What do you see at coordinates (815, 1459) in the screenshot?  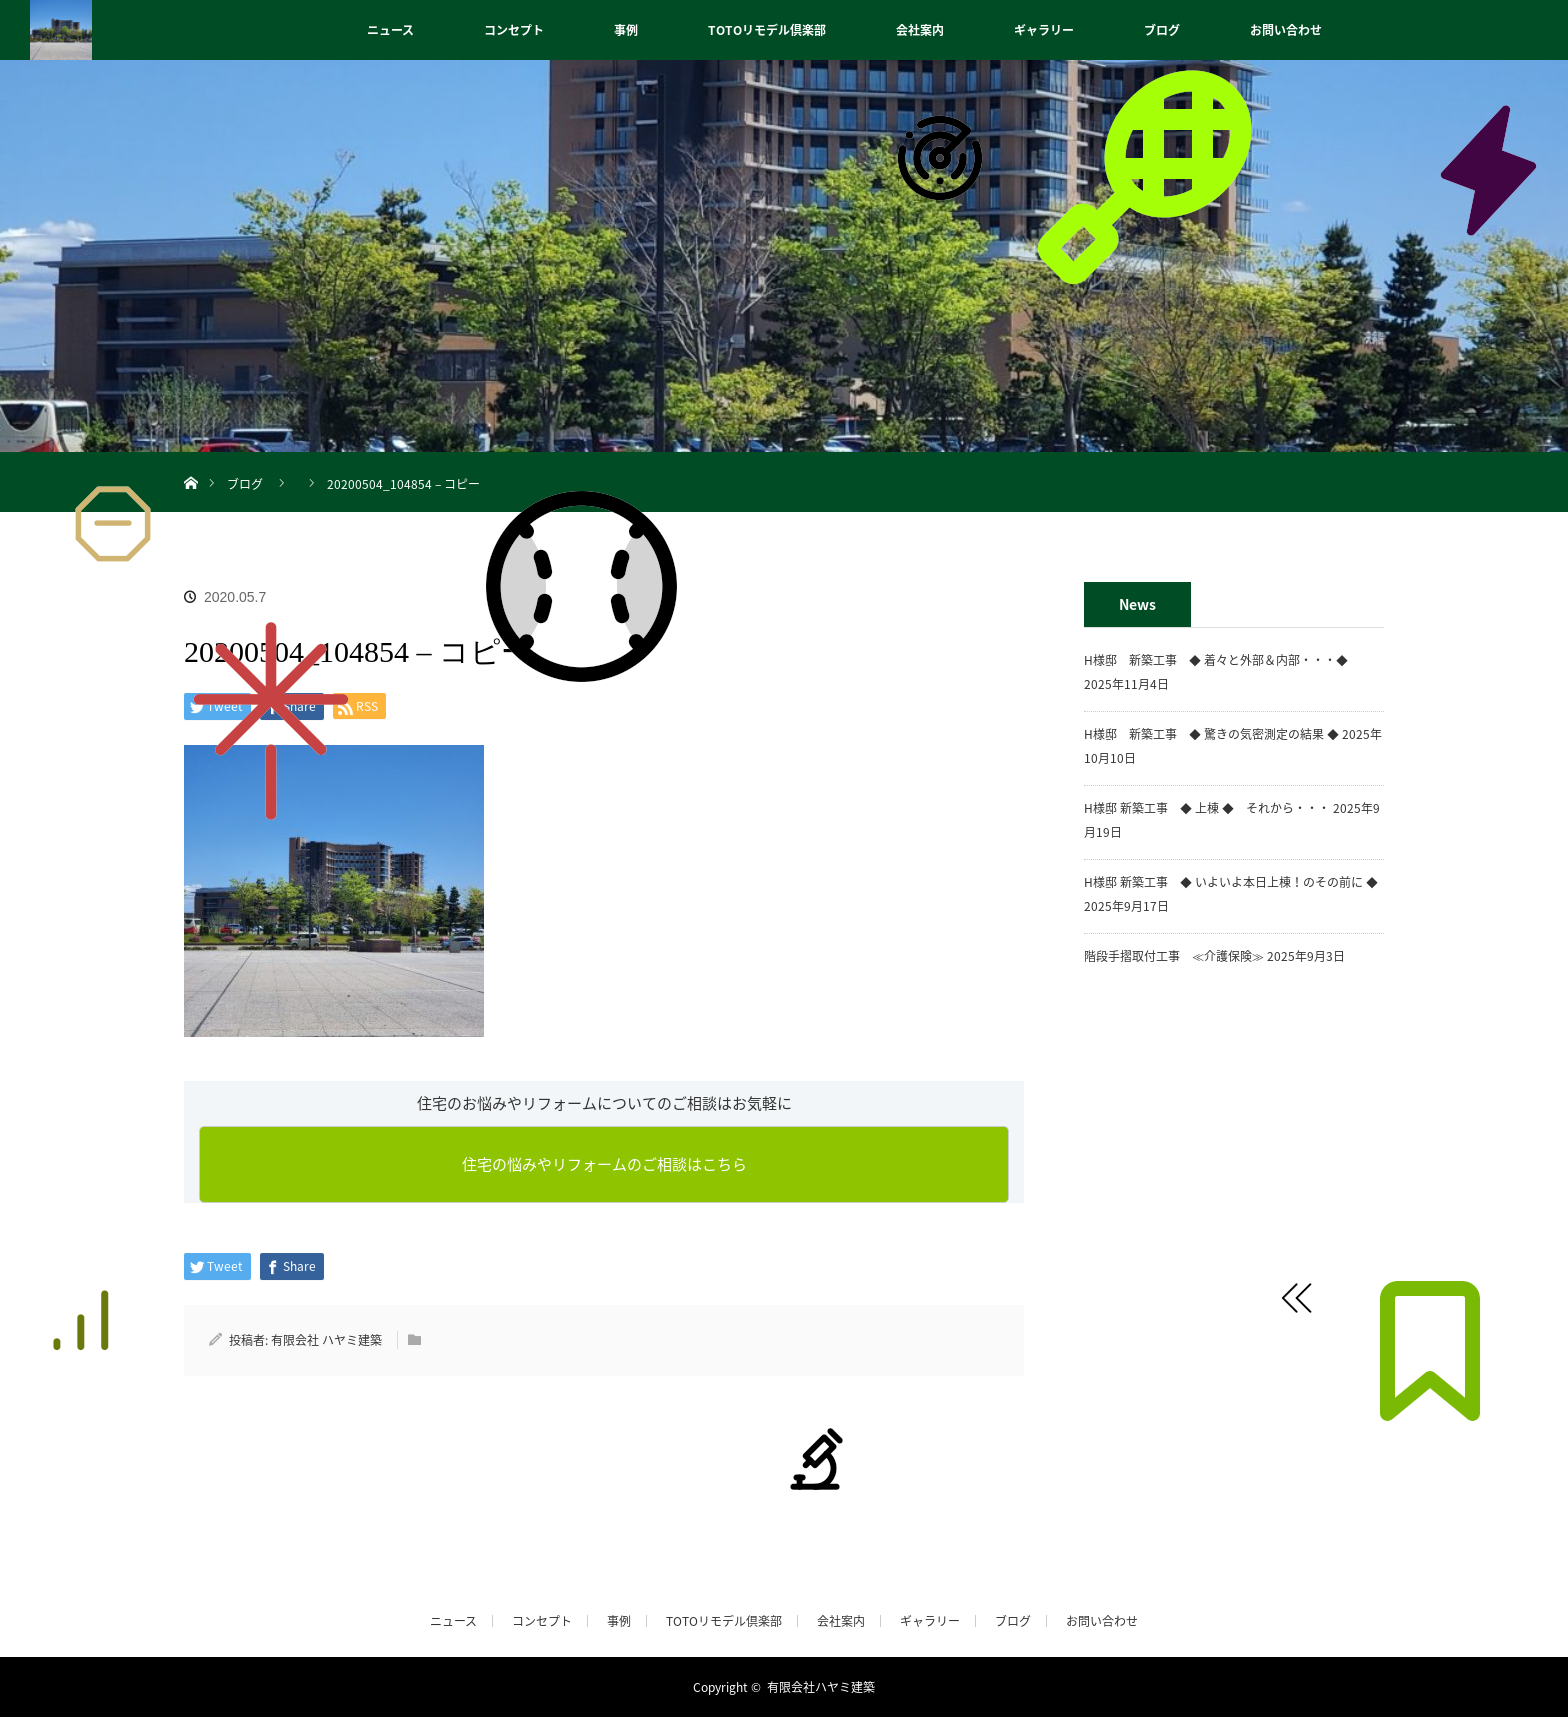 I see `access scientific or research tools` at bounding box center [815, 1459].